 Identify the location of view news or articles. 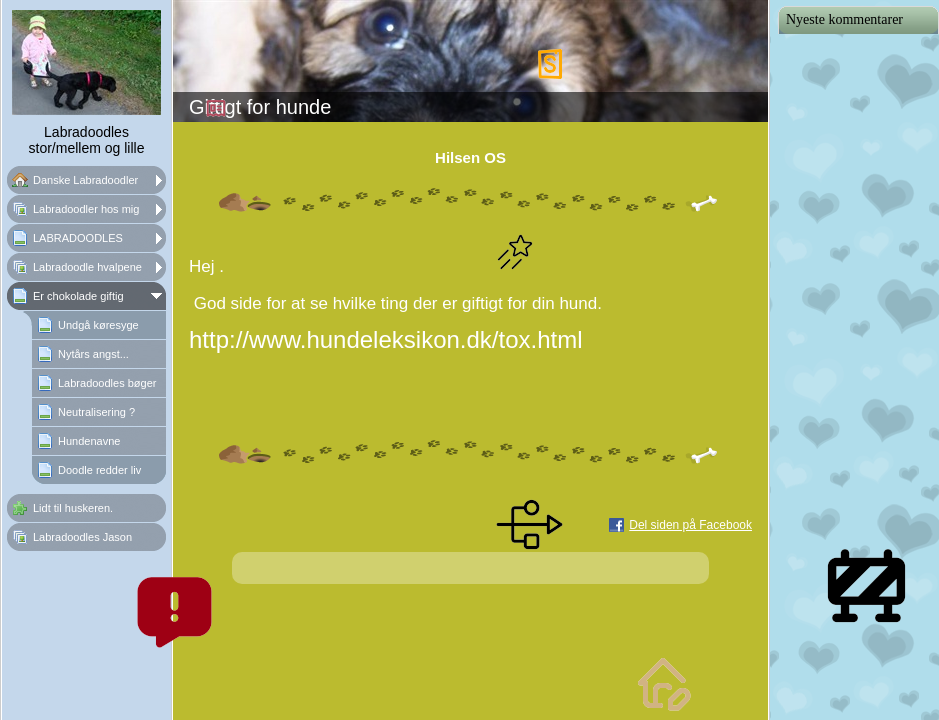
(216, 108).